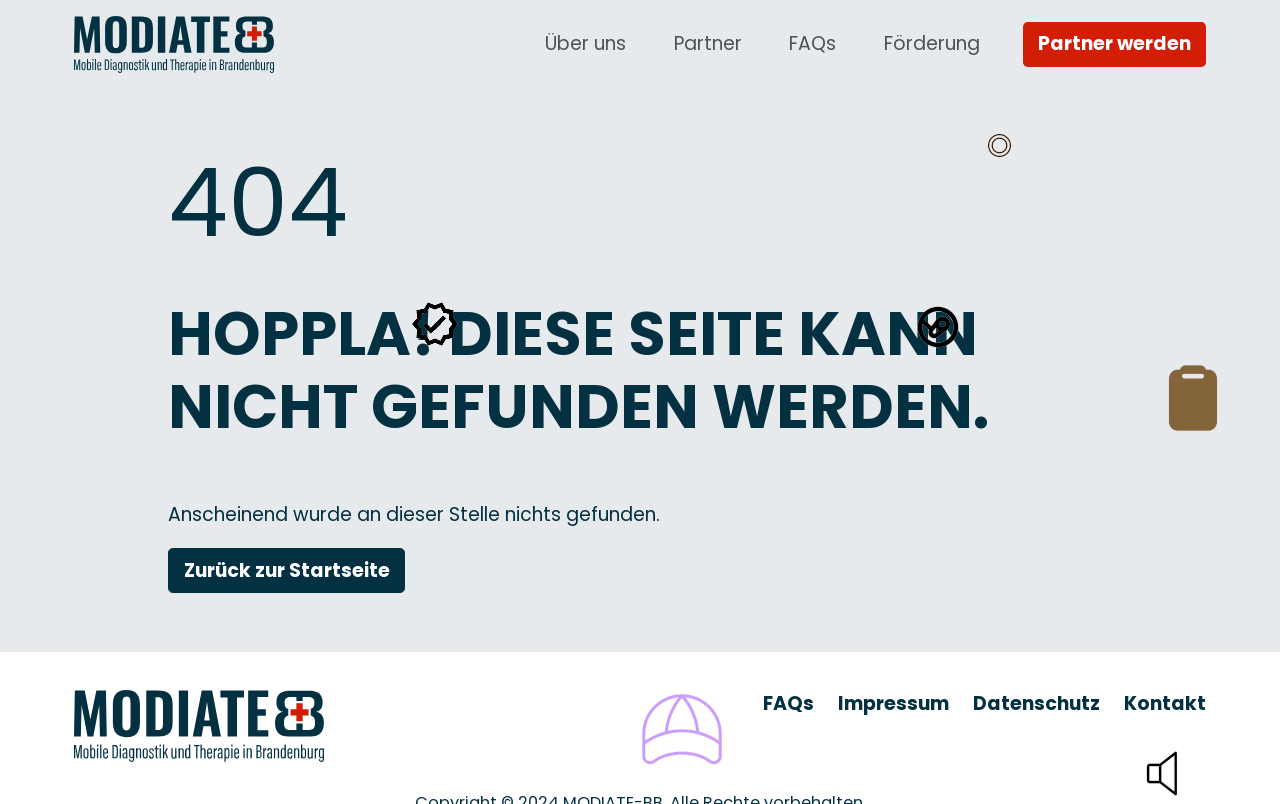 This screenshot has width=1280, height=804. I want to click on open steam gaming platform, so click(938, 327).